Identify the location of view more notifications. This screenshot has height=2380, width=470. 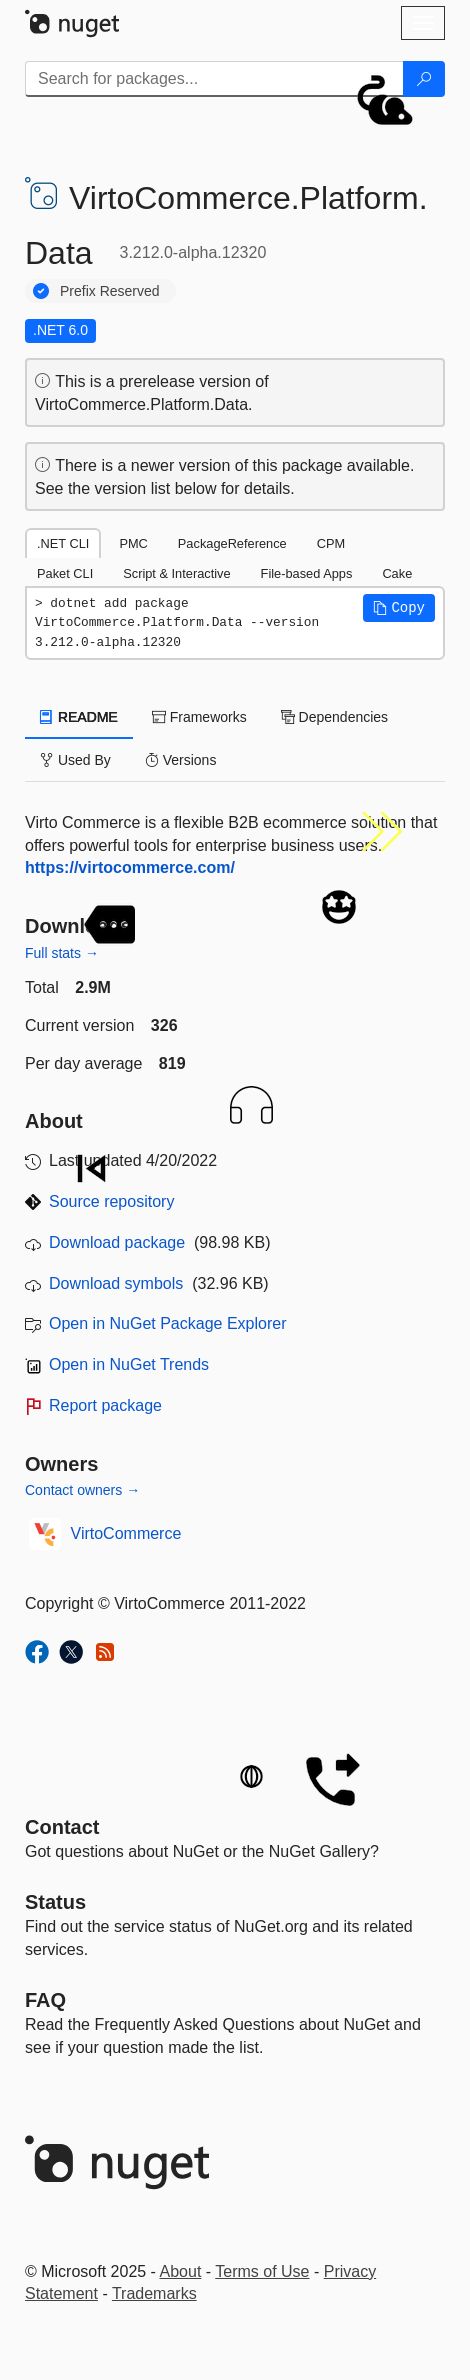
(109, 924).